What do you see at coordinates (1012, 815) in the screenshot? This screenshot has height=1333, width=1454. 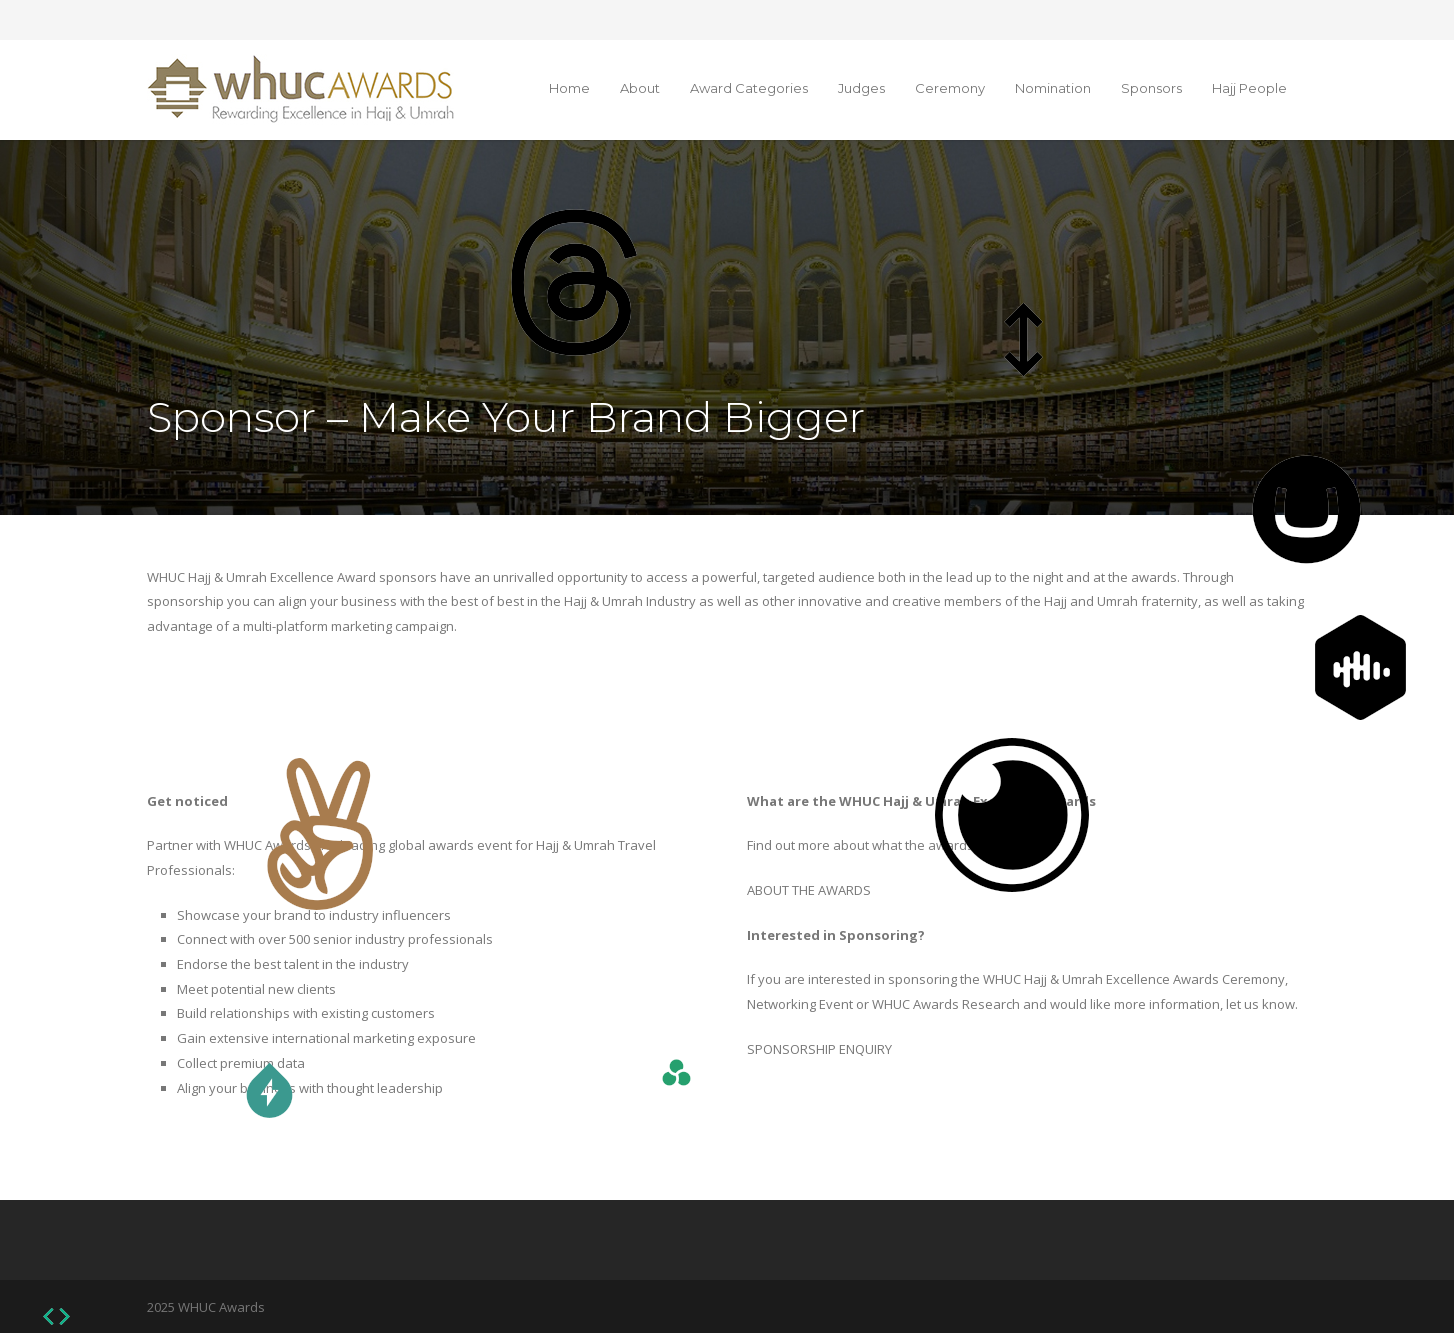 I see `open insomnia api client` at bounding box center [1012, 815].